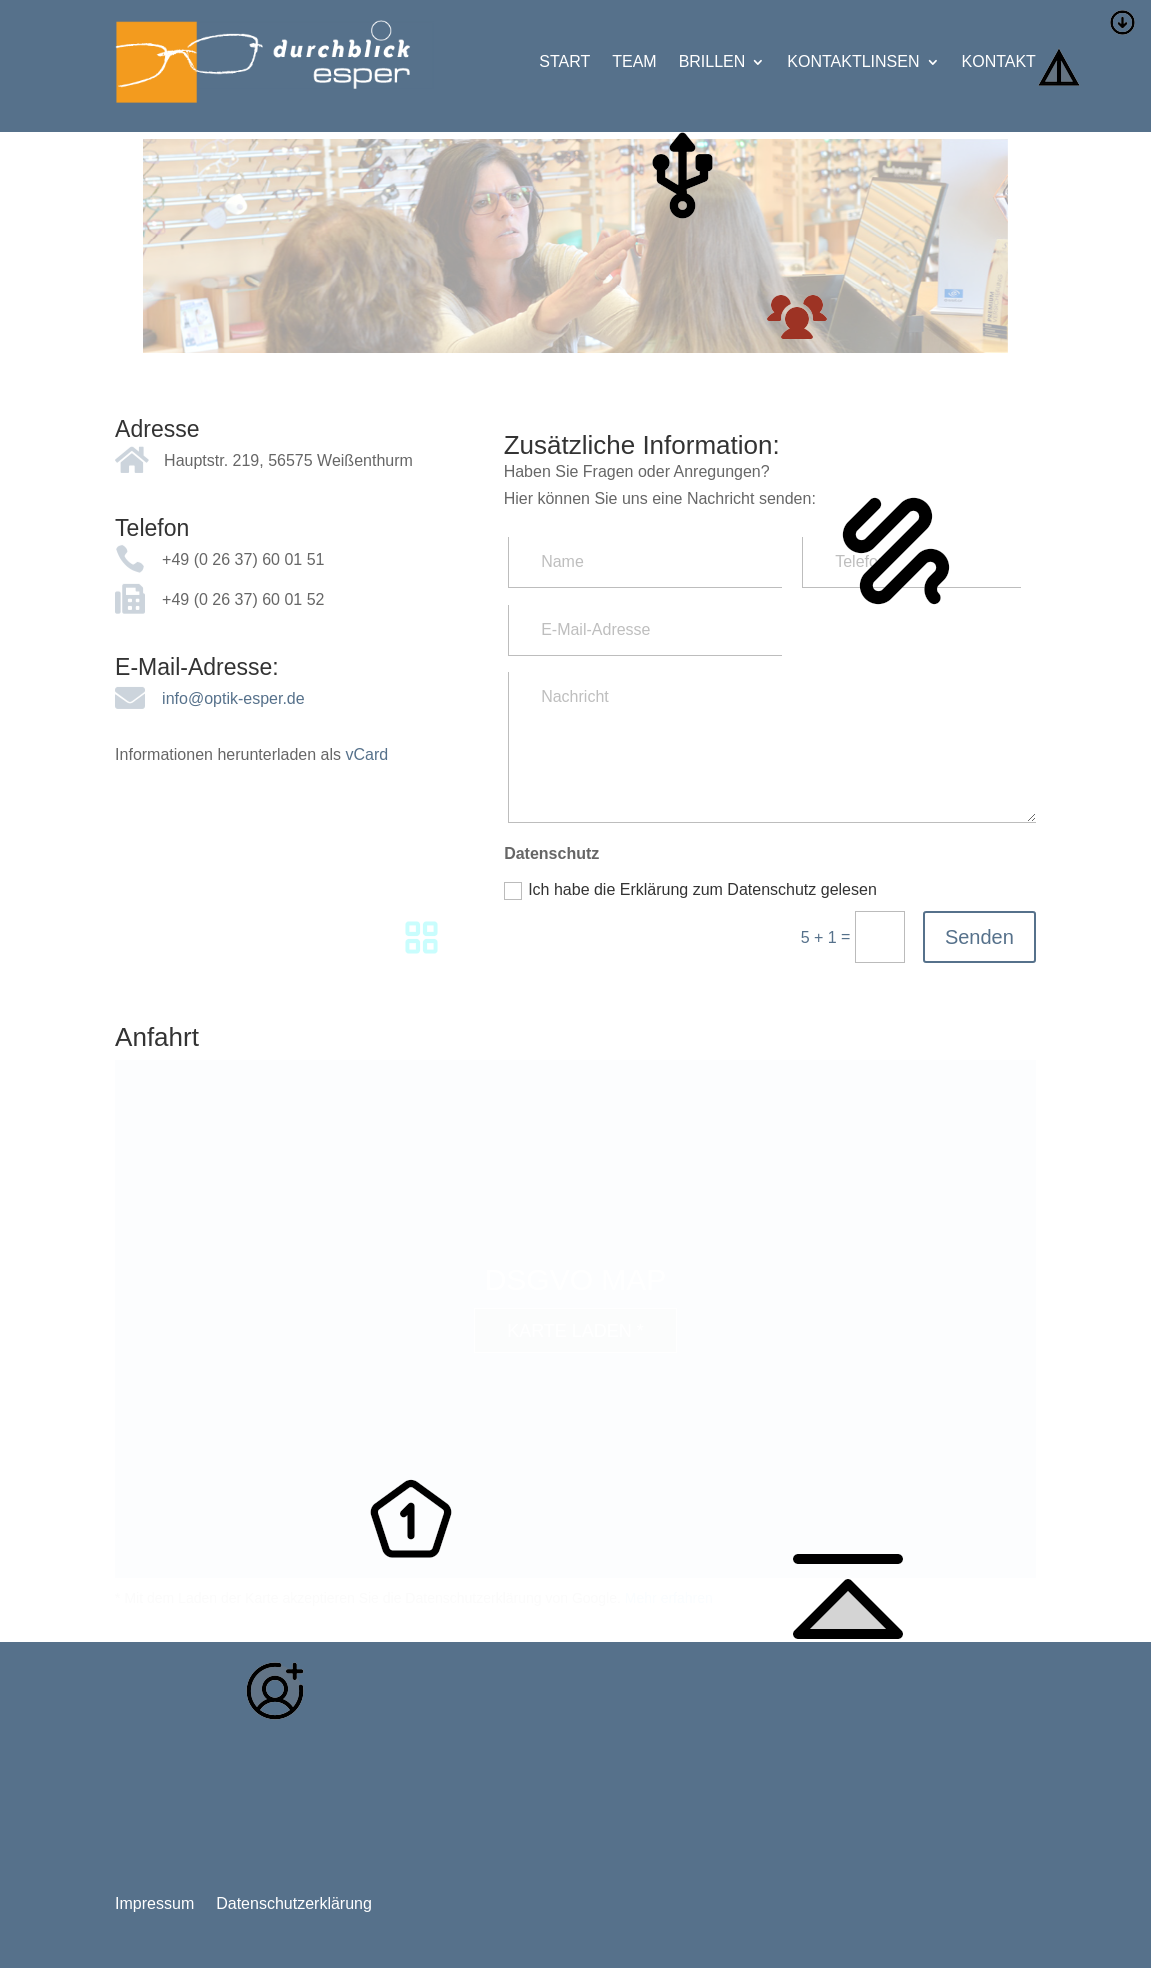  Describe the element at coordinates (896, 551) in the screenshot. I see `access freehand drawing or sketching tool` at that location.